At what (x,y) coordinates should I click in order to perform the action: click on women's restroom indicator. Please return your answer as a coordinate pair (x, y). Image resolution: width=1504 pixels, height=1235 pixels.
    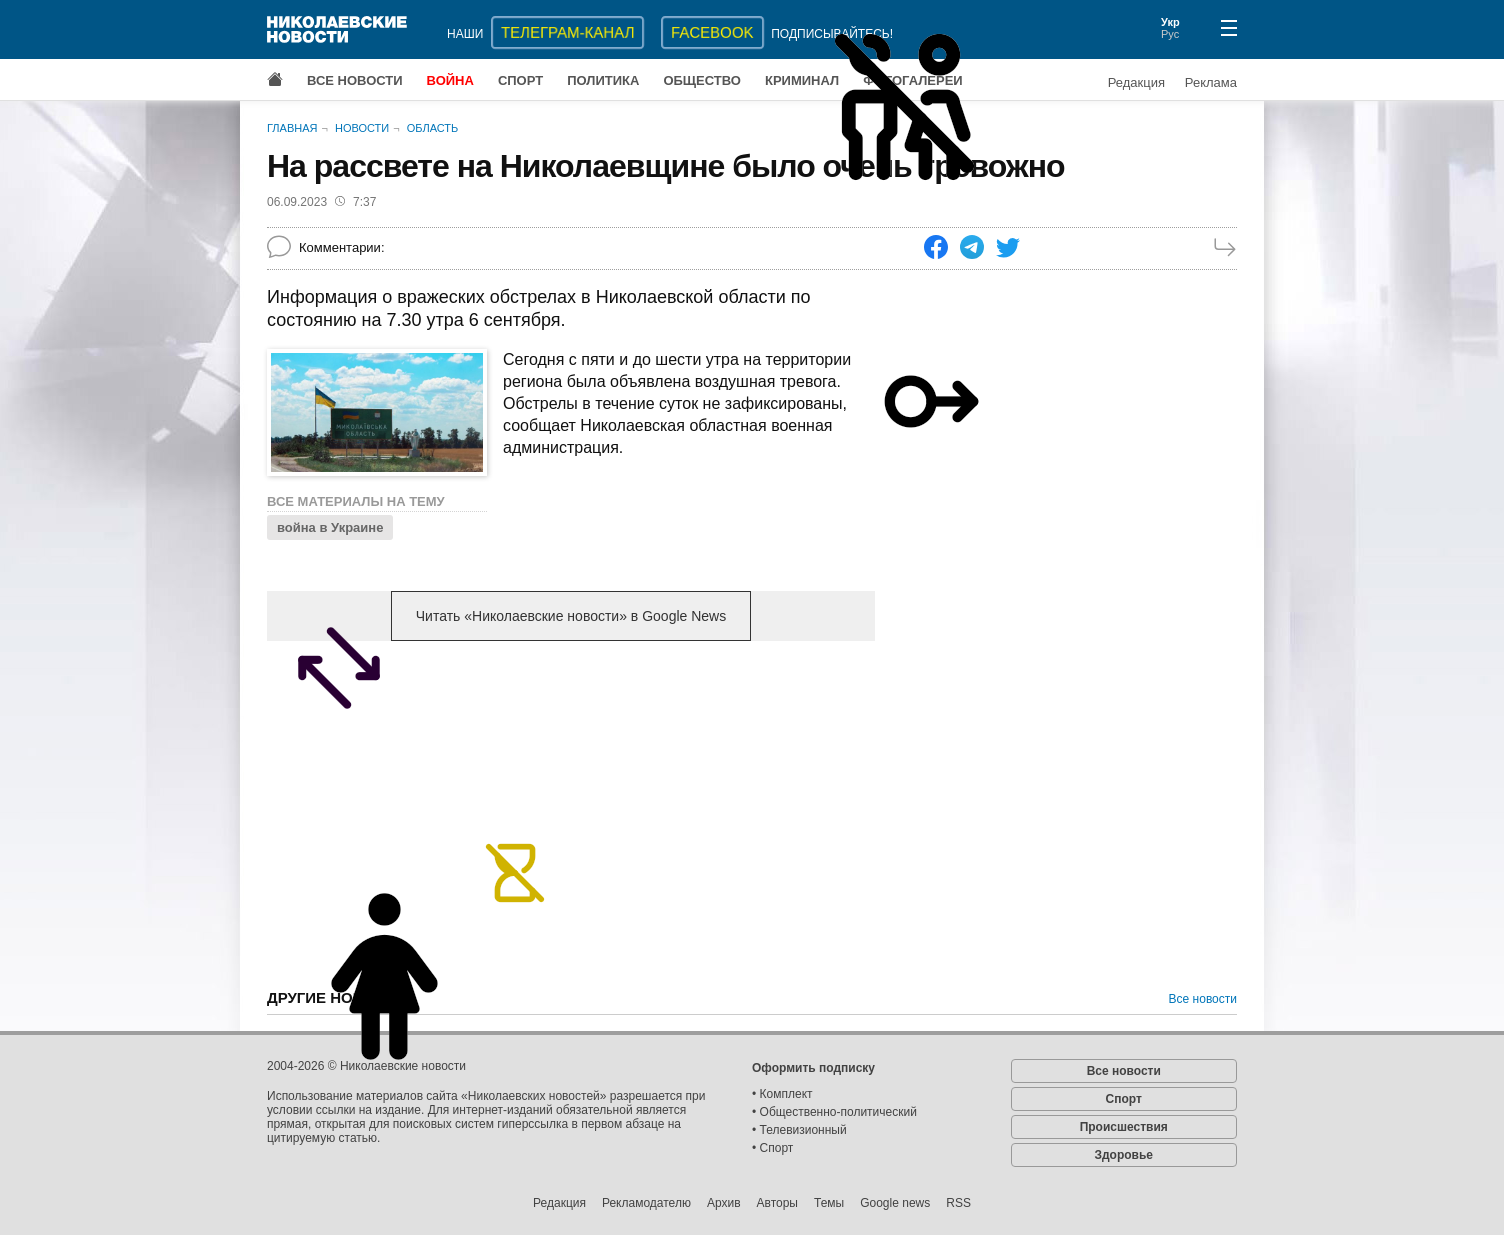
    Looking at the image, I should click on (384, 976).